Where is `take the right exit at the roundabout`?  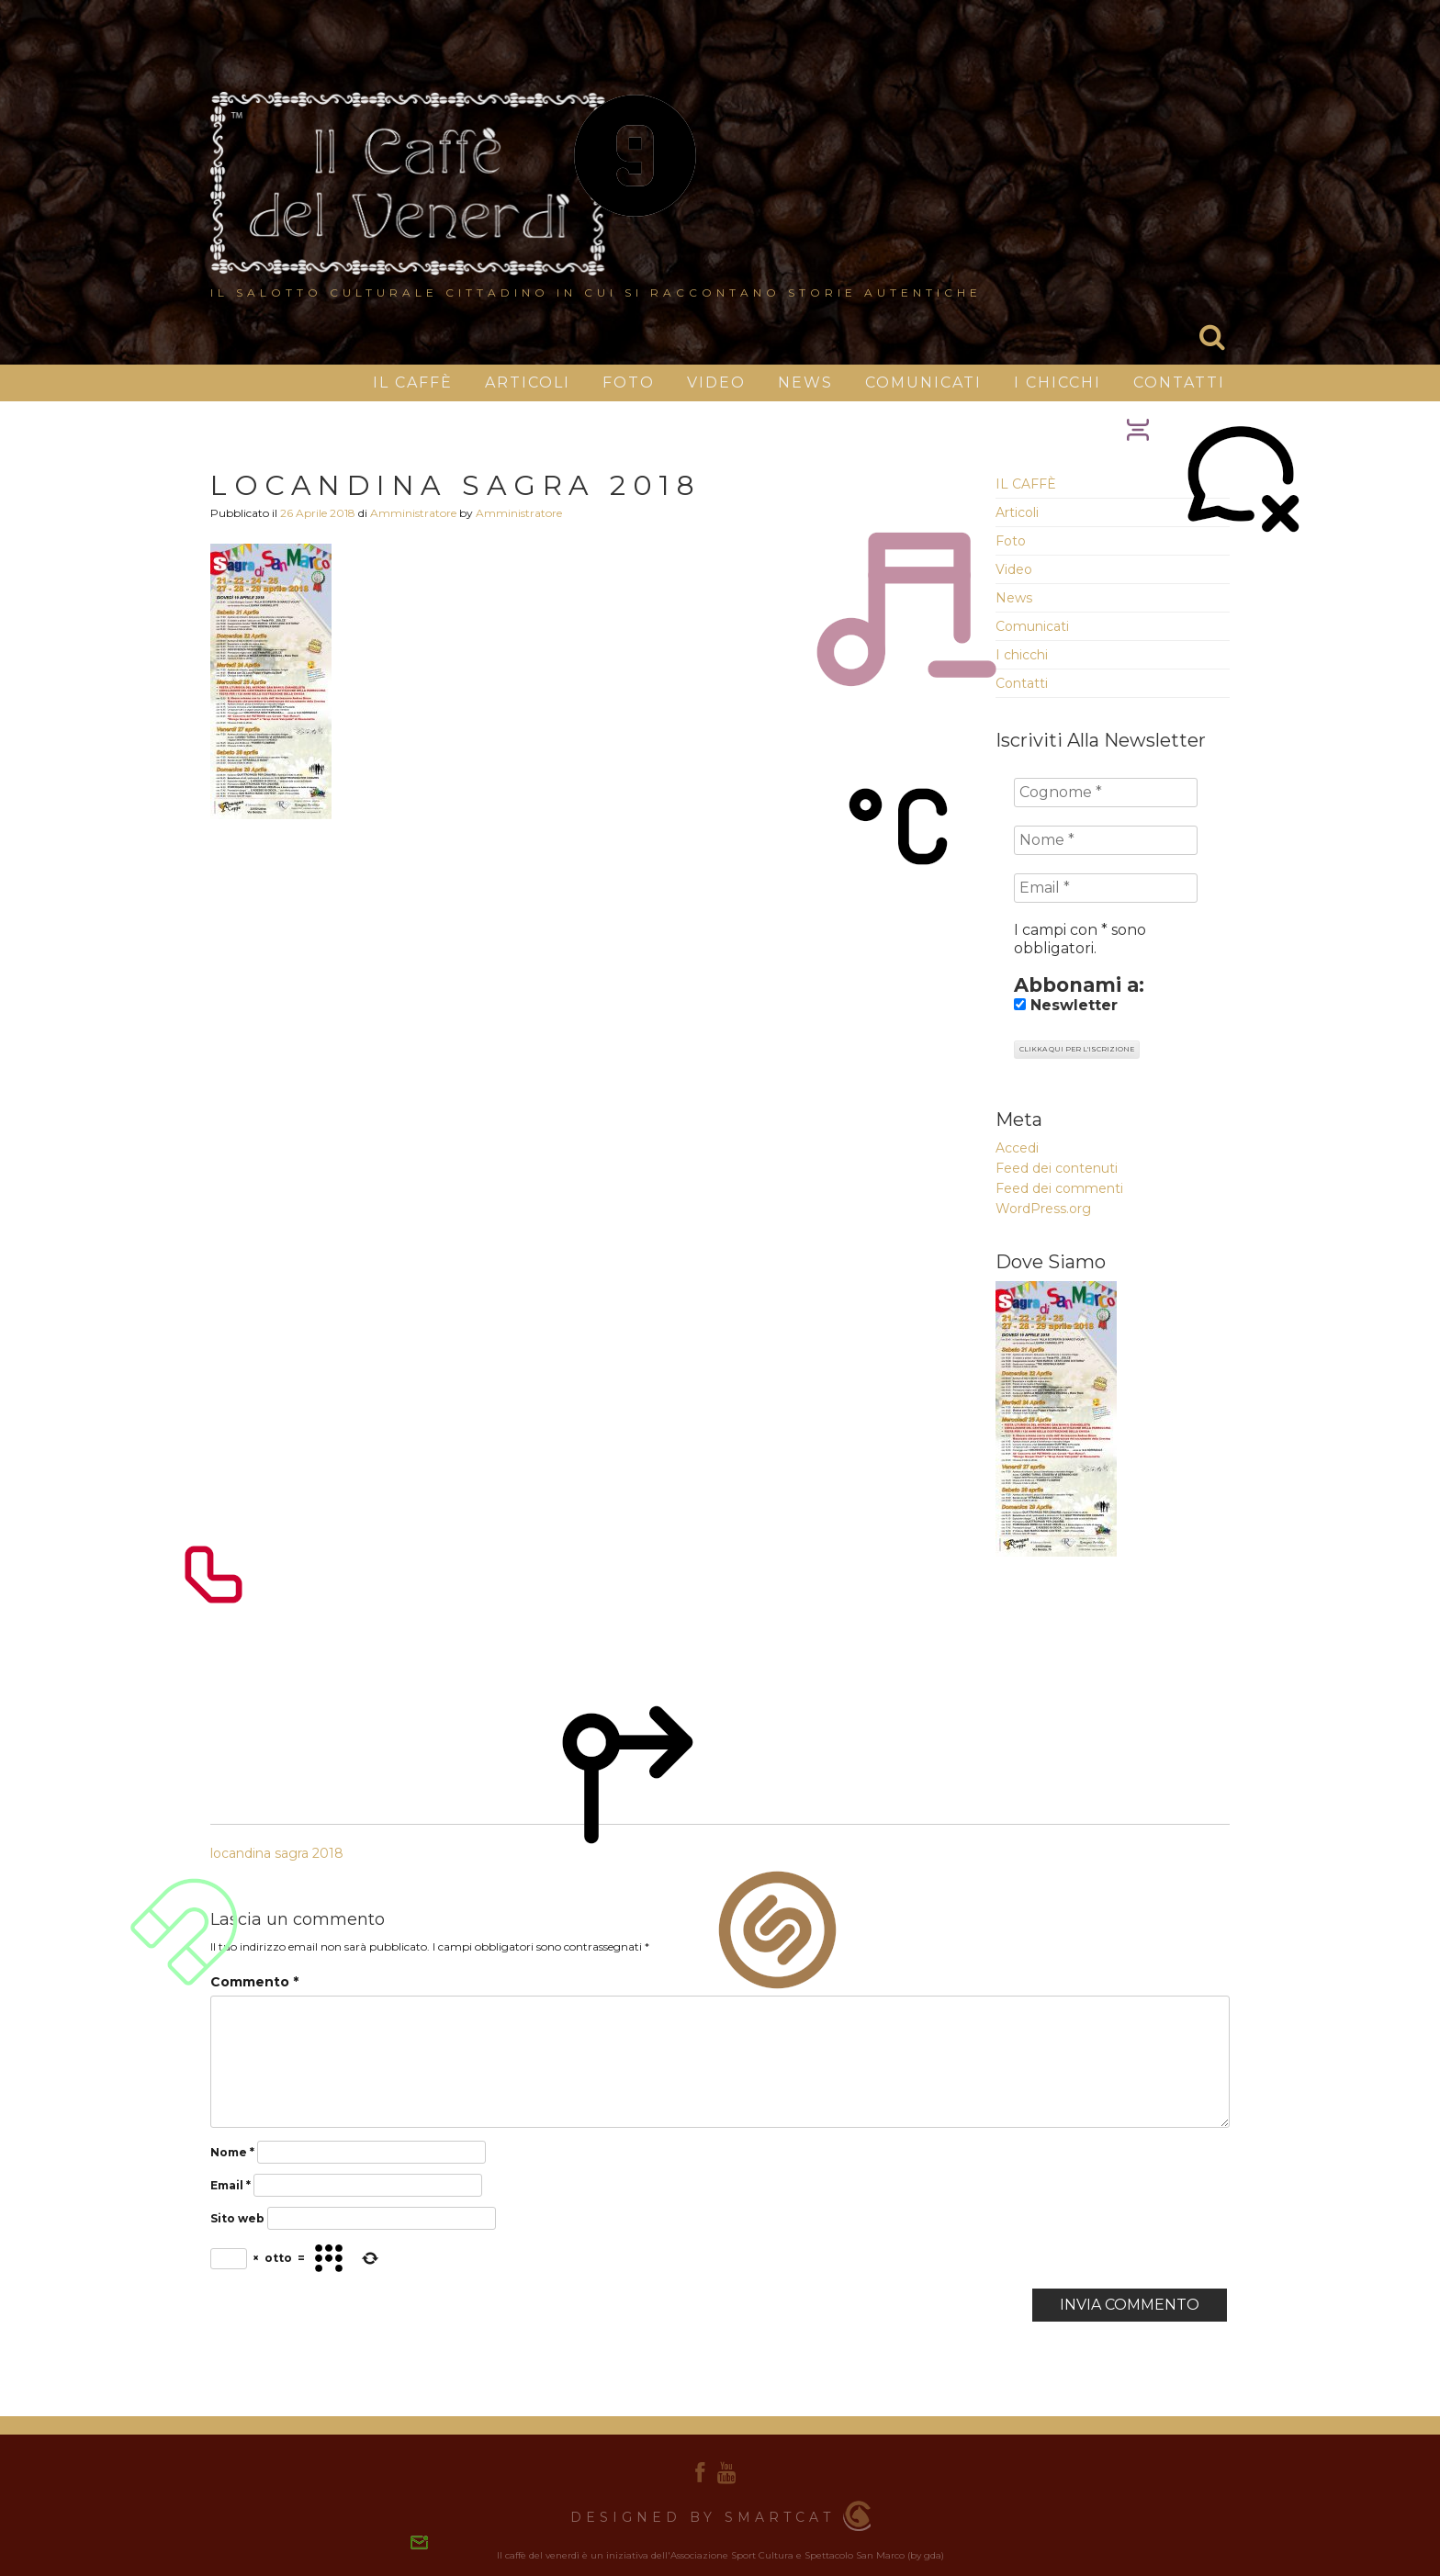
take the right exit at the roundabout is located at coordinates (620, 1778).